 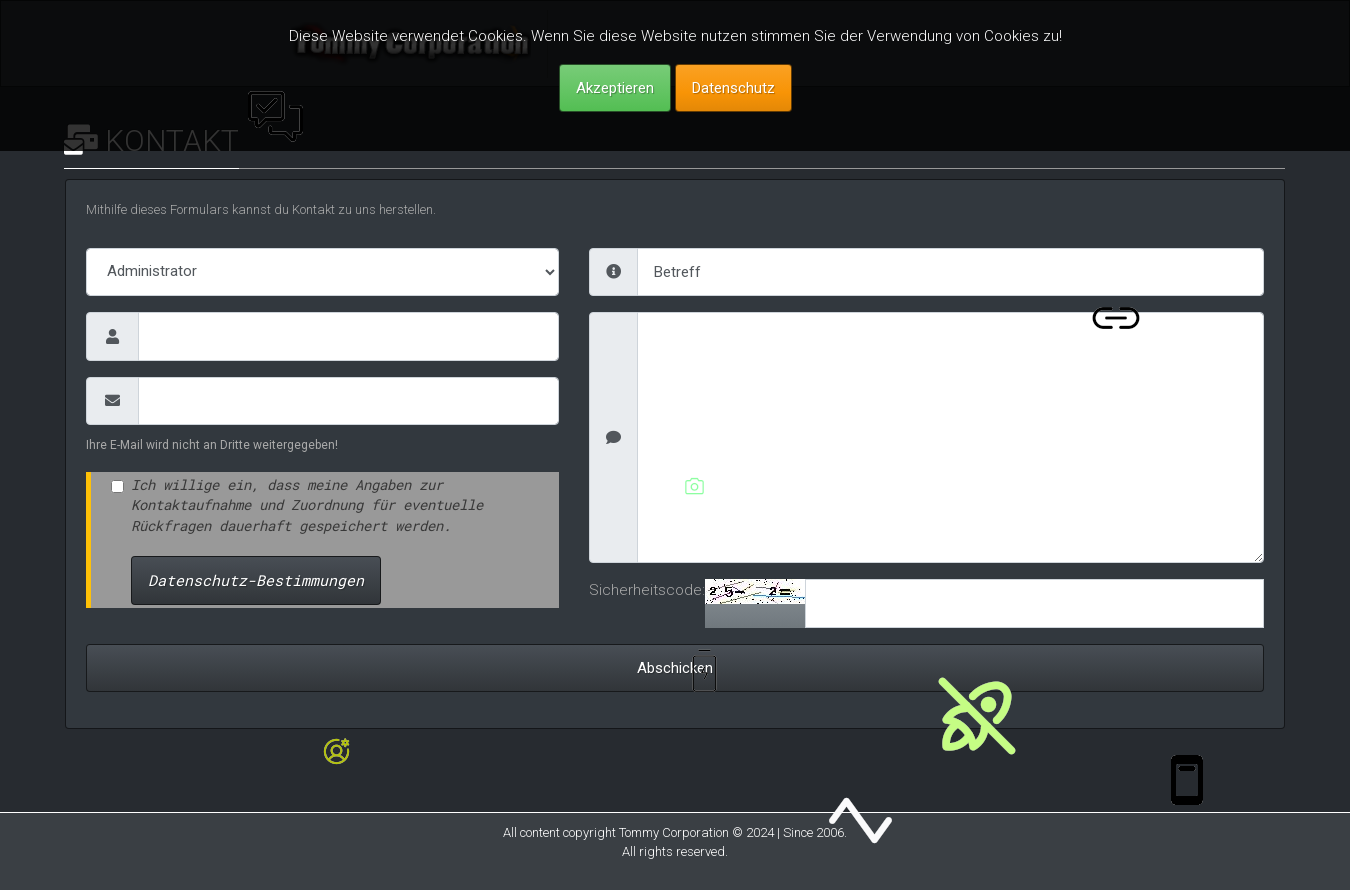 I want to click on manage mobile ad placements, so click(x=1187, y=780).